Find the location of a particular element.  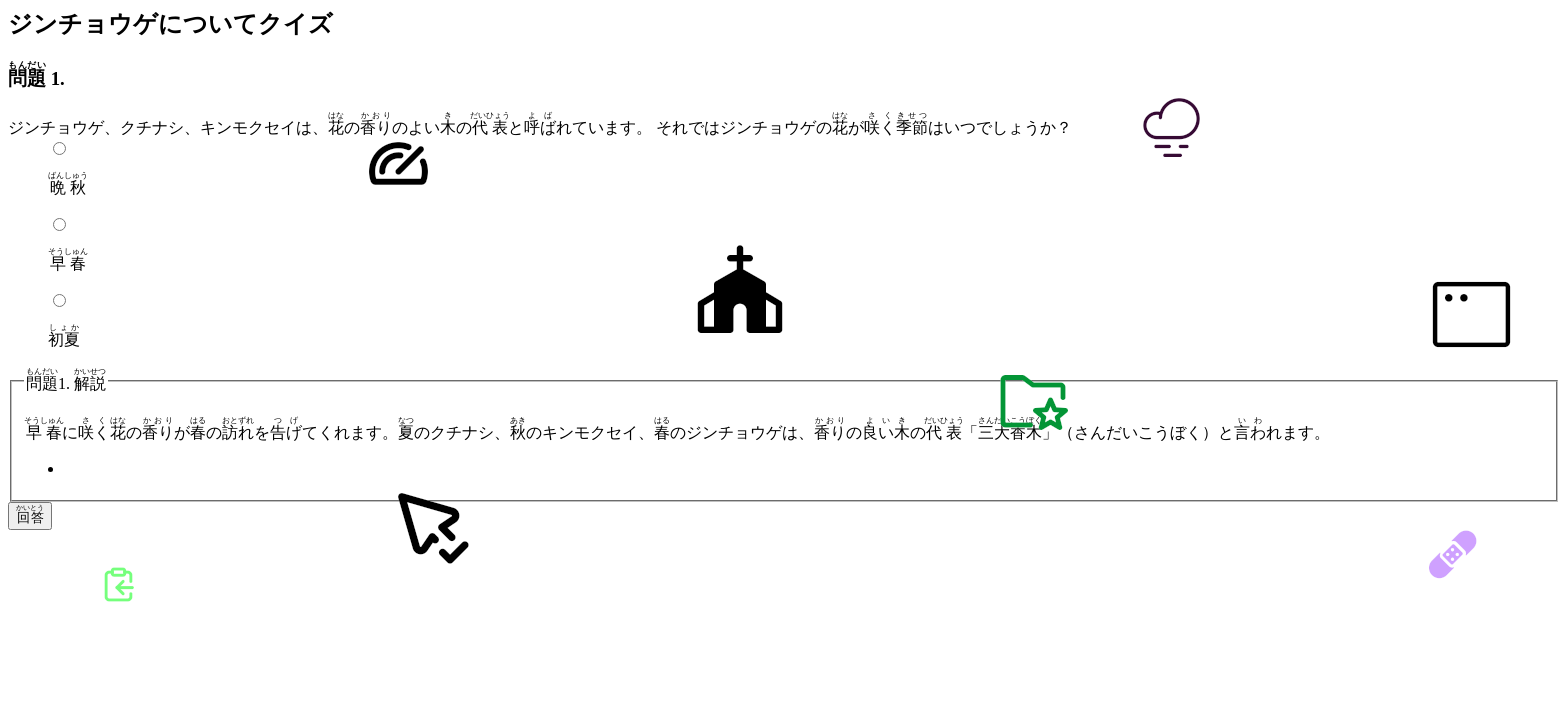

open application window is located at coordinates (1471, 314).